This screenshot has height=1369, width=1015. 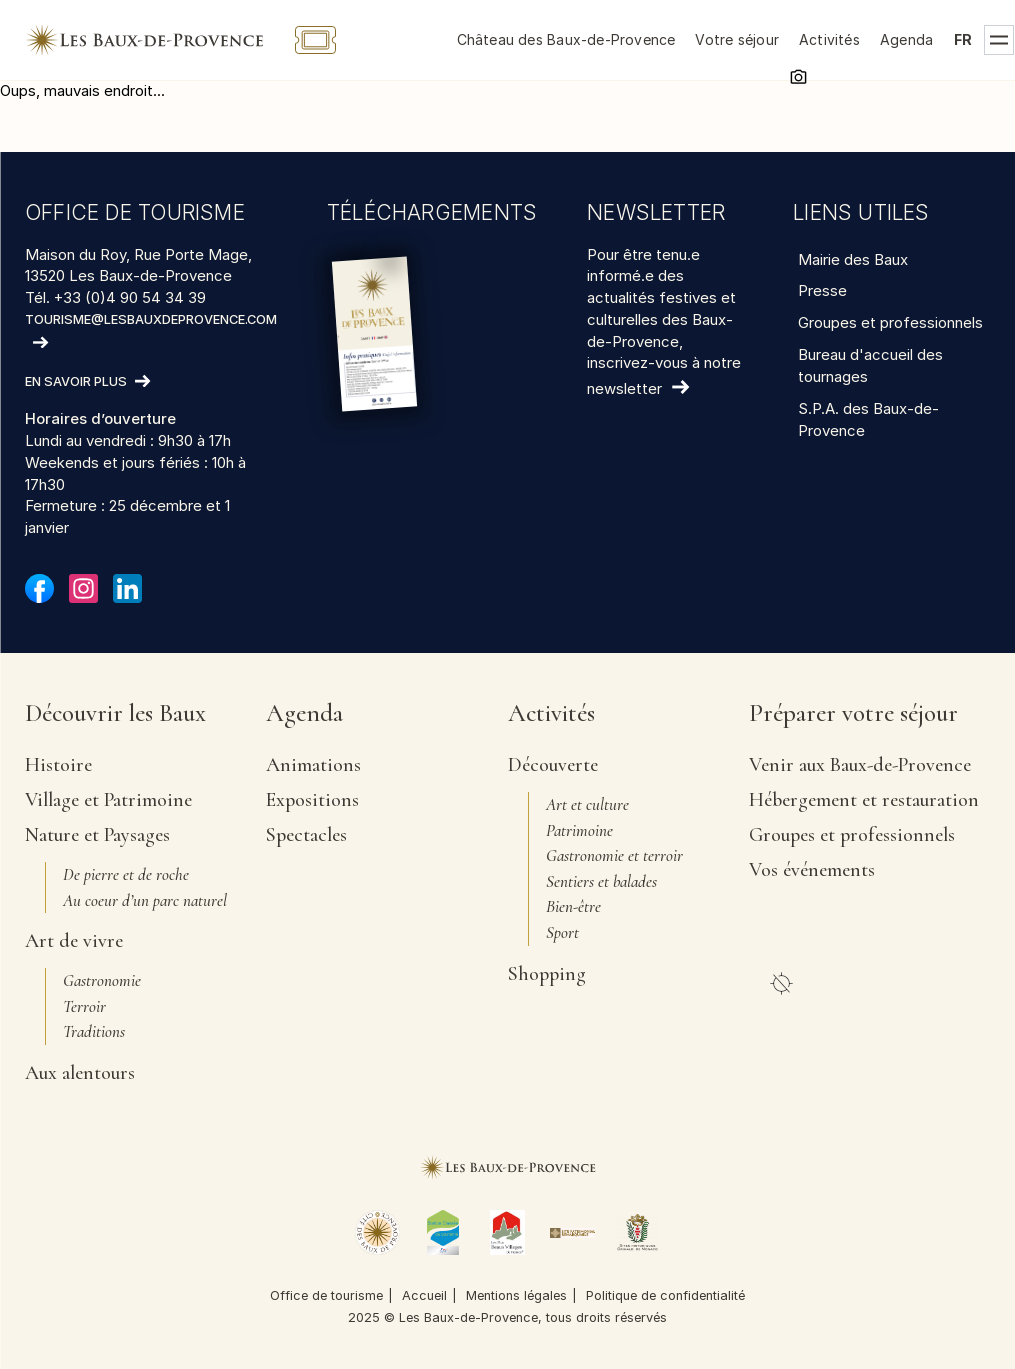 What do you see at coordinates (781, 983) in the screenshot?
I see `location services disabled` at bounding box center [781, 983].